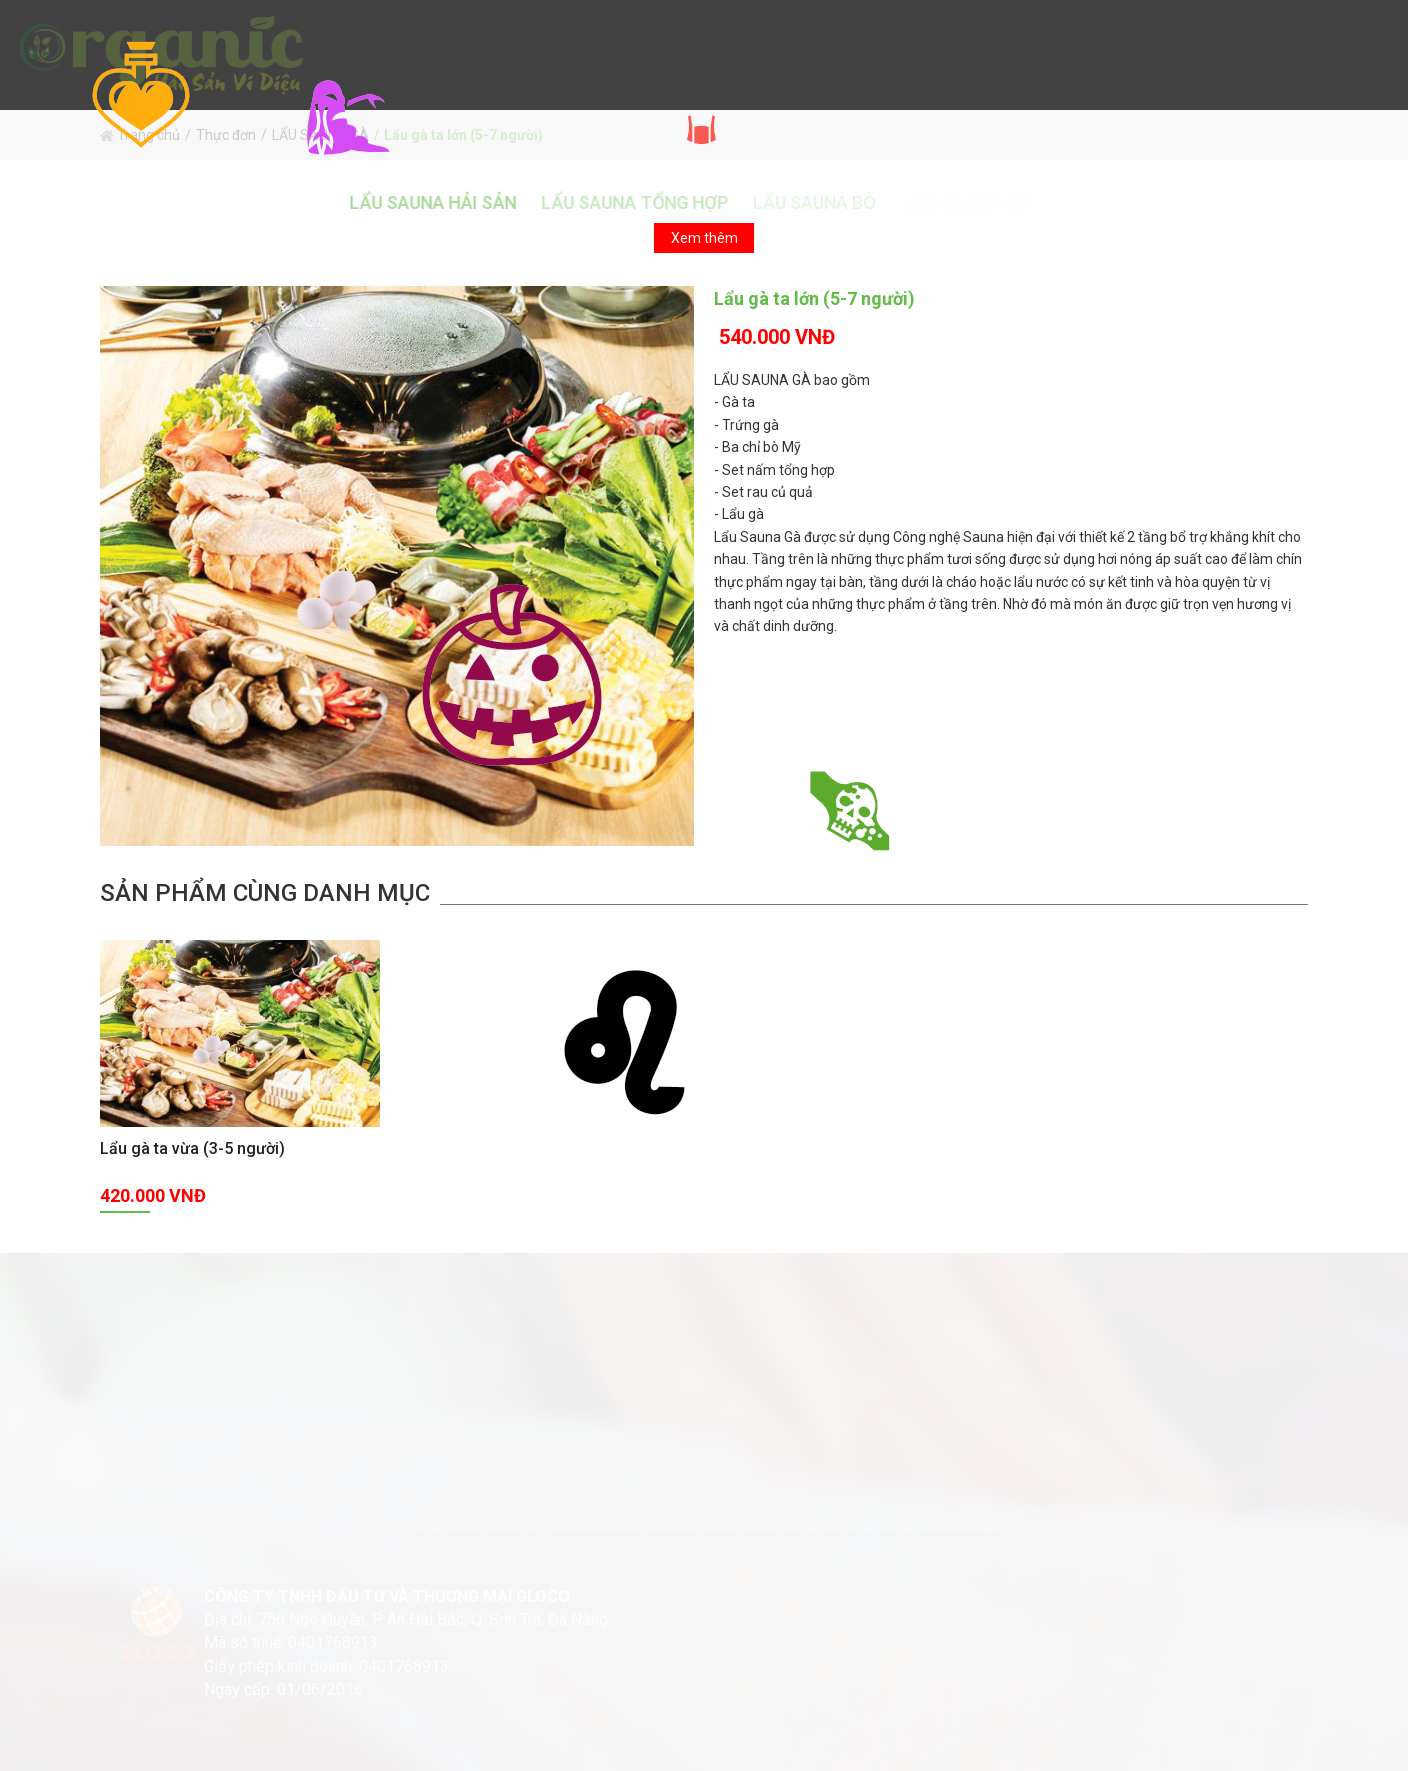 The height and width of the screenshot is (1771, 1408). I want to click on enter the arena or battle mode, so click(701, 129).